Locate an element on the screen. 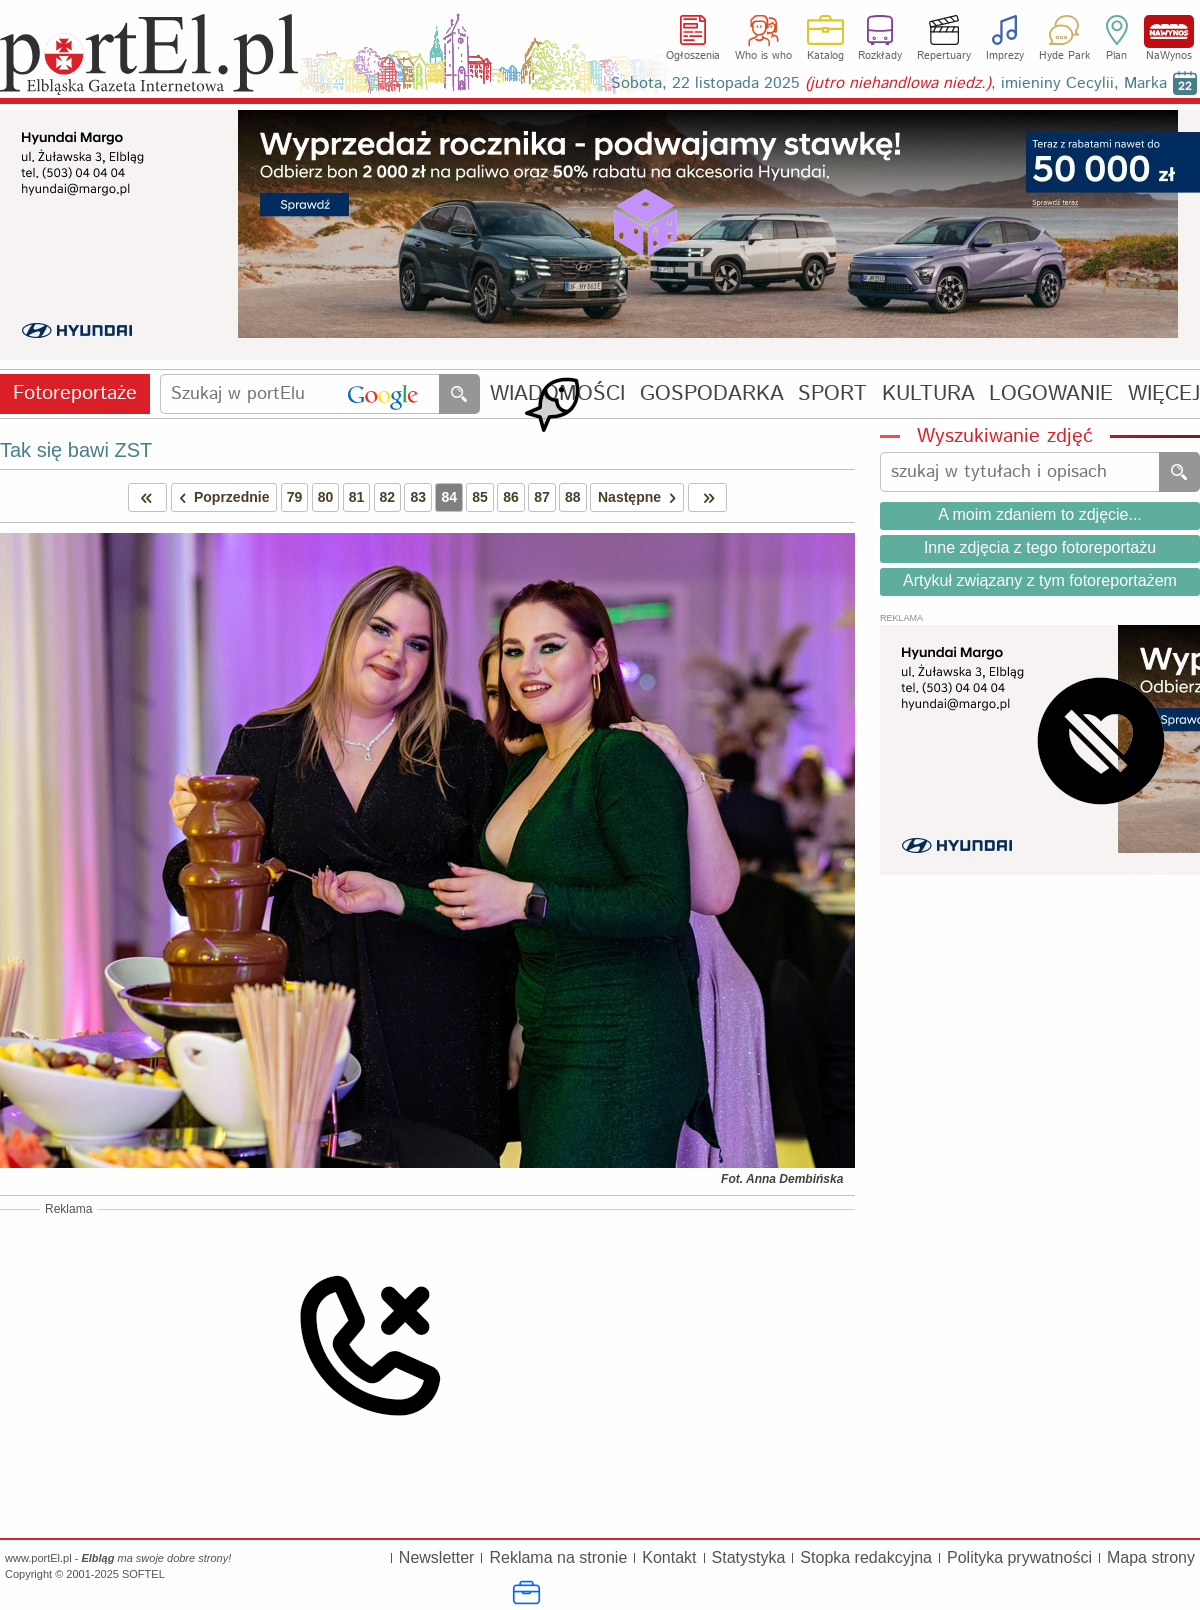  browse seafood or fish-related content is located at coordinates (555, 402).